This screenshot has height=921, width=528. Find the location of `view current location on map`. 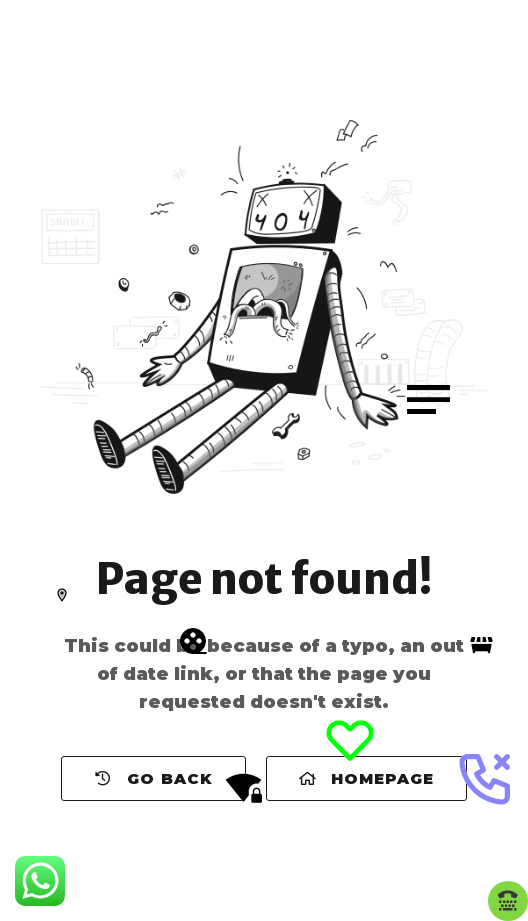

view current location on map is located at coordinates (62, 595).